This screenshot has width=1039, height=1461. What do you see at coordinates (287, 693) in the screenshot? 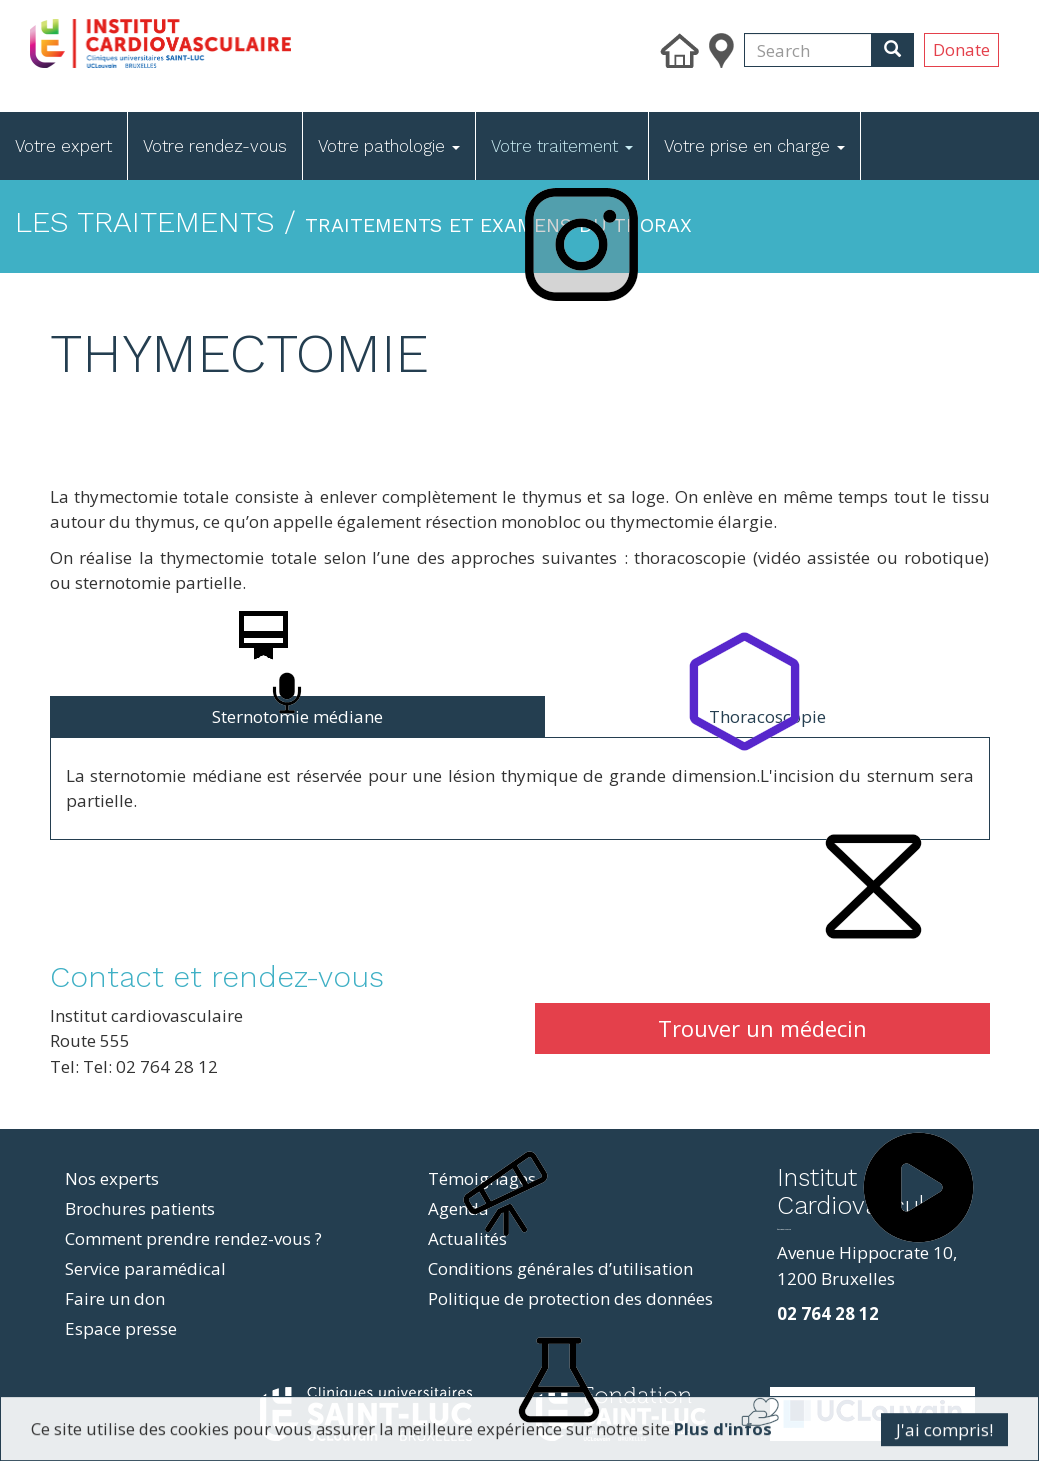
I see `tap to start voice input` at bounding box center [287, 693].